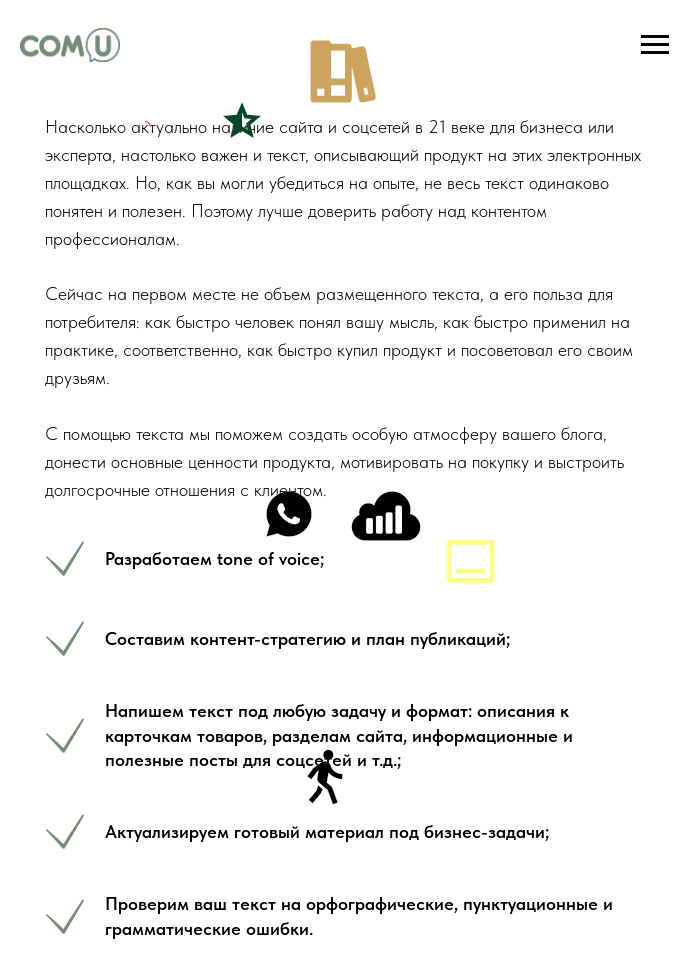  Describe the element at coordinates (386, 516) in the screenshot. I see `open Sellsy CRM platform` at that location.